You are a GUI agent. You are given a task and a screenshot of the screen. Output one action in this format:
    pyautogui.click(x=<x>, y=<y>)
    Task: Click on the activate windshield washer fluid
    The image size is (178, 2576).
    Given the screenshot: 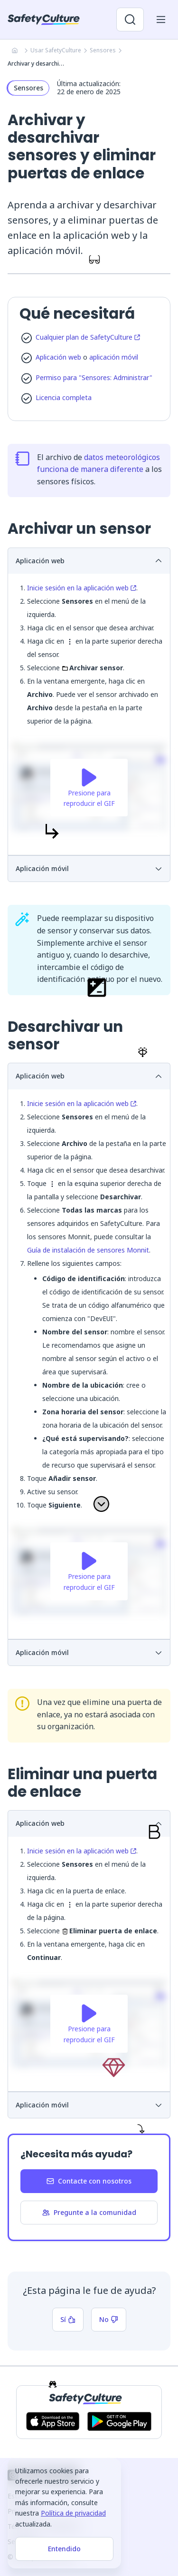 What is the action you would take?
    pyautogui.click(x=142, y=1052)
    